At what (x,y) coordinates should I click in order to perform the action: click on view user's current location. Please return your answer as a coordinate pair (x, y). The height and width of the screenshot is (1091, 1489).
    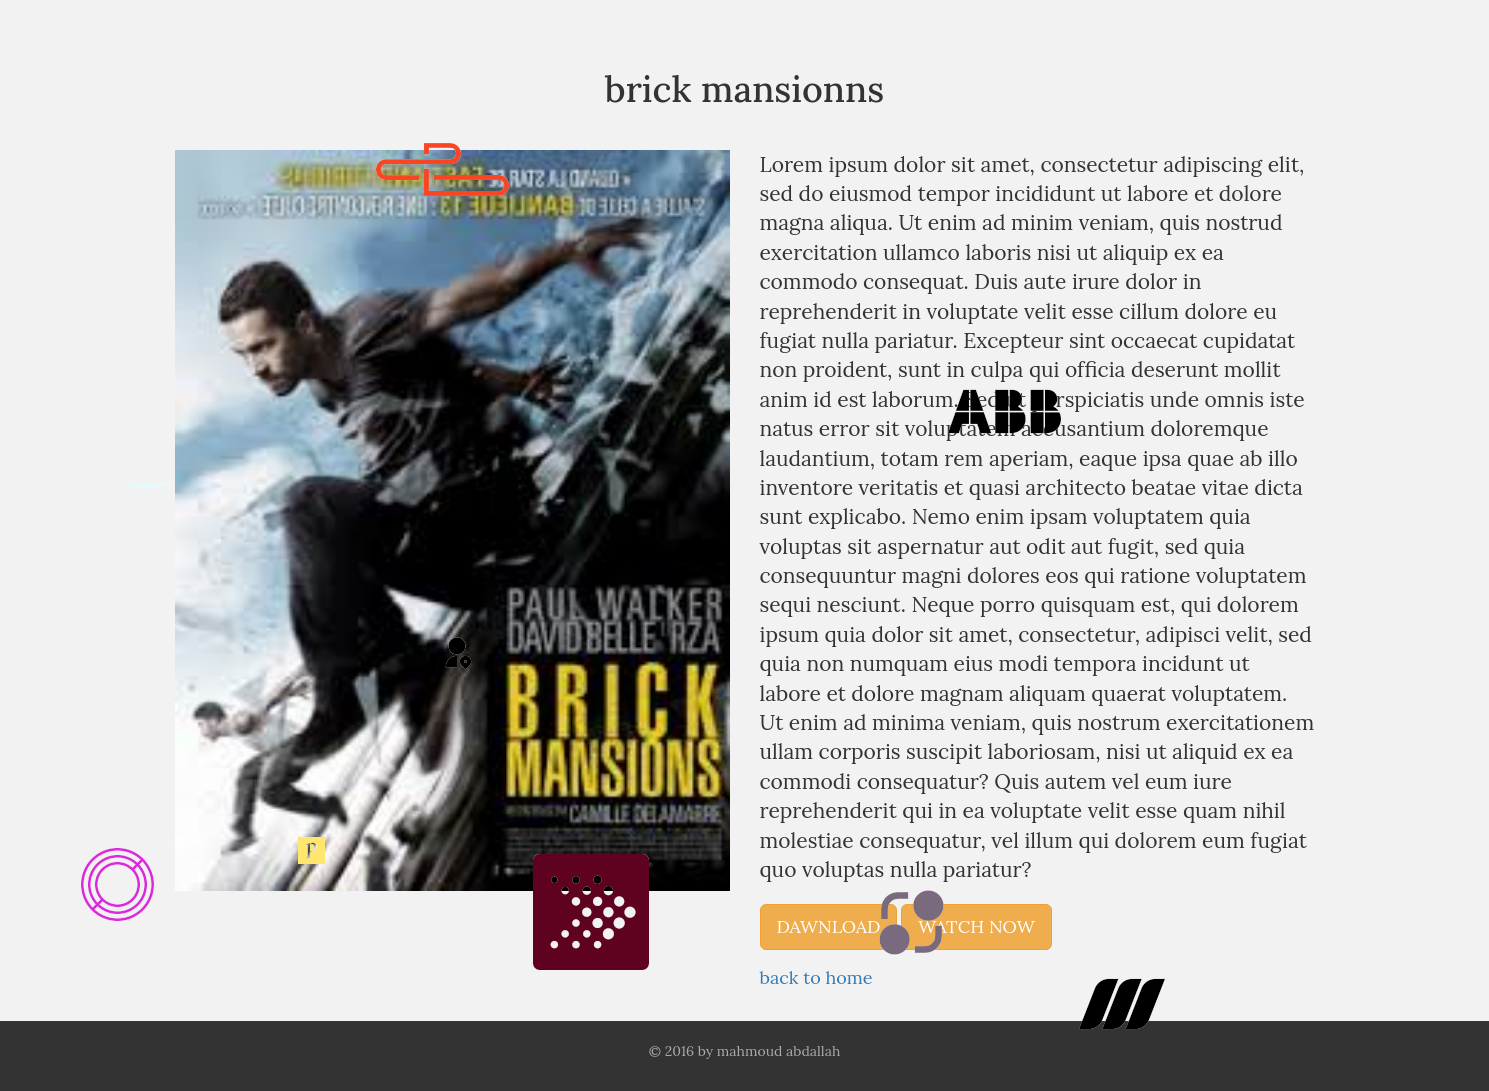
    Looking at the image, I should click on (457, 653).